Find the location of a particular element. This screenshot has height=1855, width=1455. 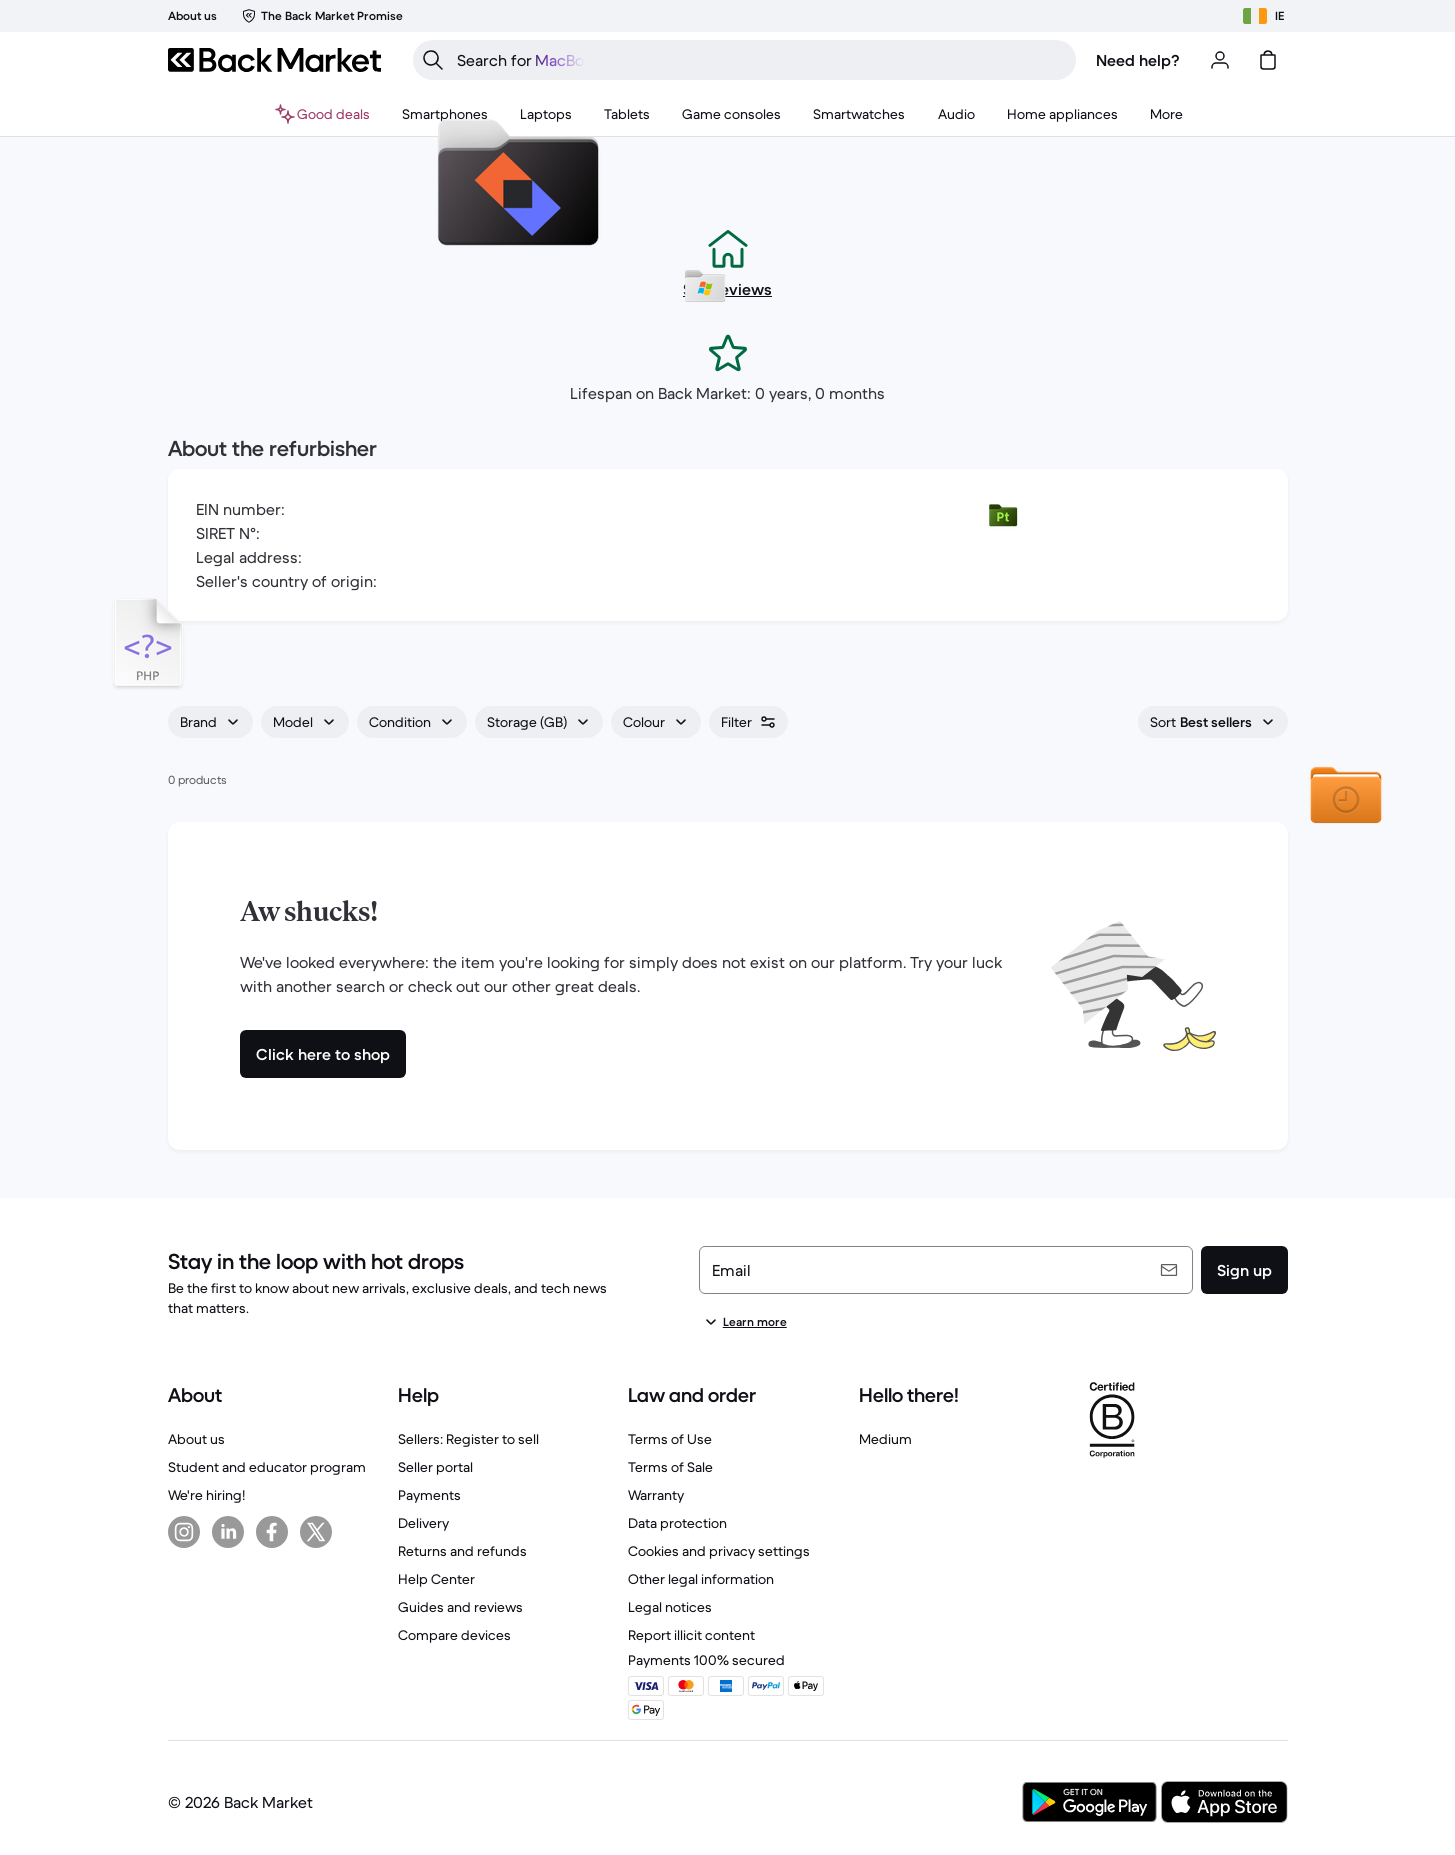

access temporary files folder is located at coordinates (1346, 795).